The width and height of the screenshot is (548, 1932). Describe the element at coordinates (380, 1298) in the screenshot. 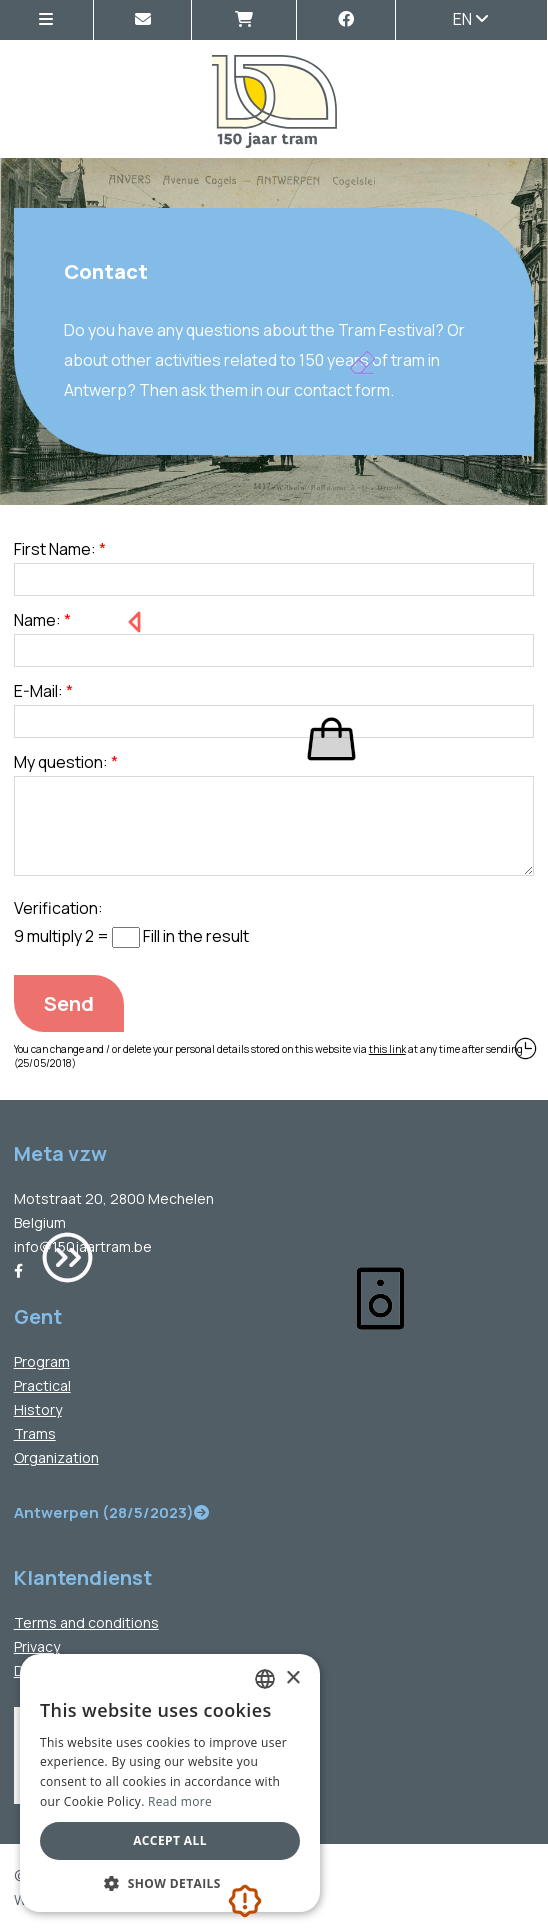

I see `adjust speaker or audio output settings` at that location.